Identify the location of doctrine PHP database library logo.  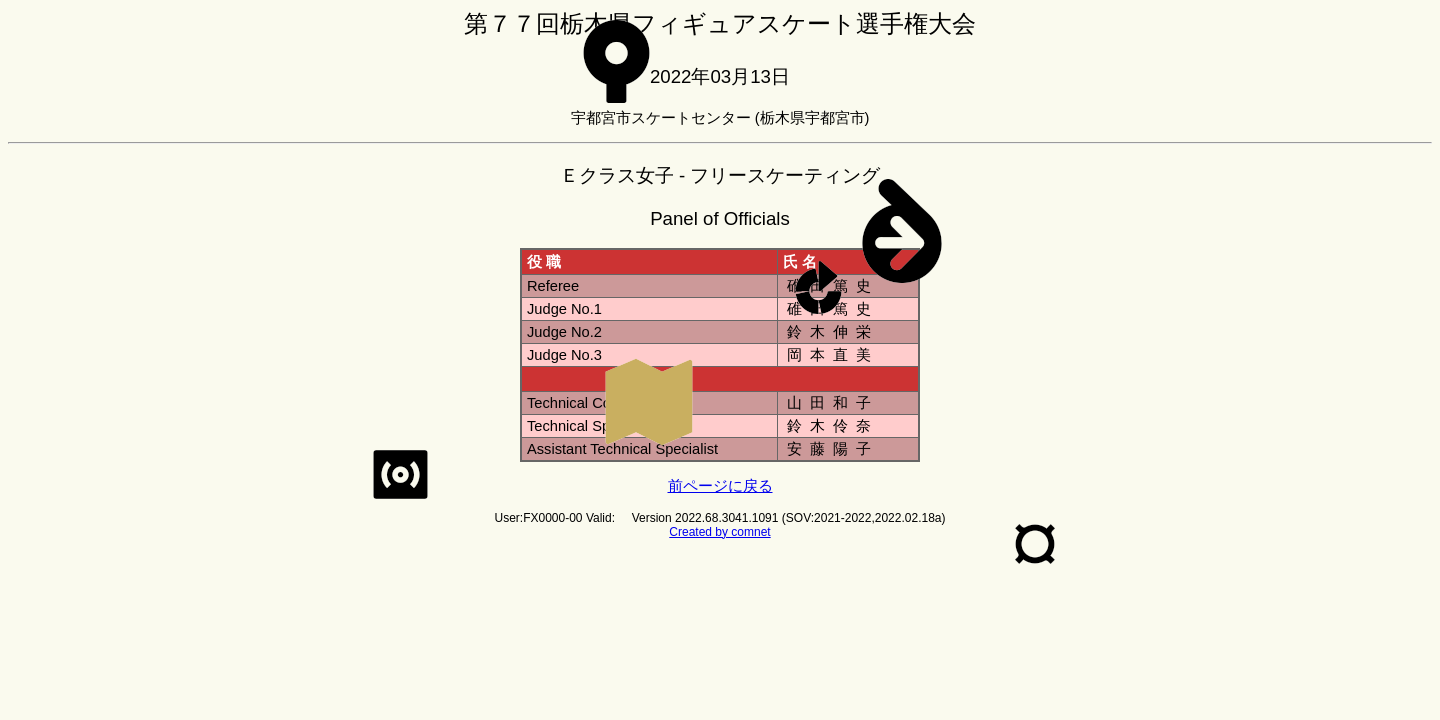
(902, 231).